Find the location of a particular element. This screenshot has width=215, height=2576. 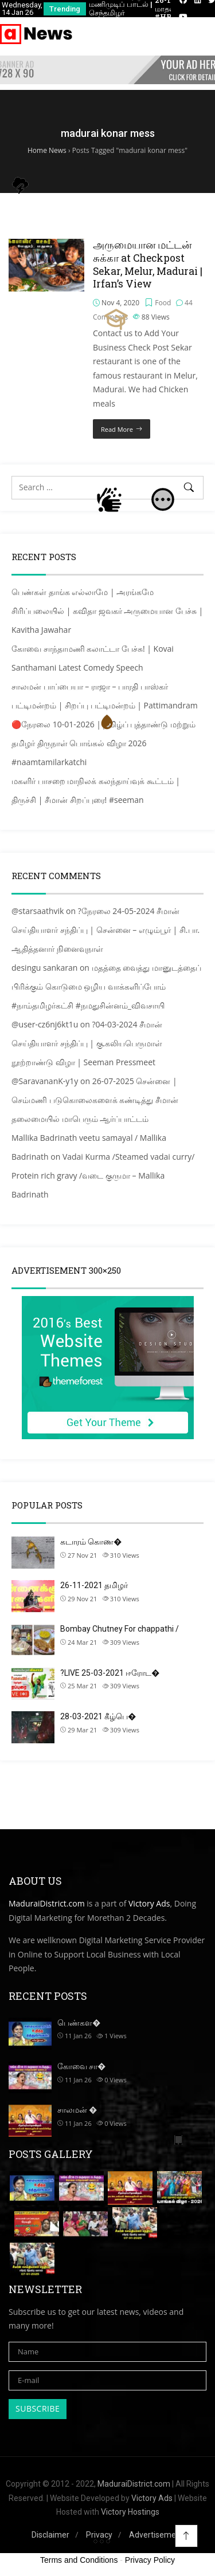

view more options or actions is located at coordinates (163, 499).